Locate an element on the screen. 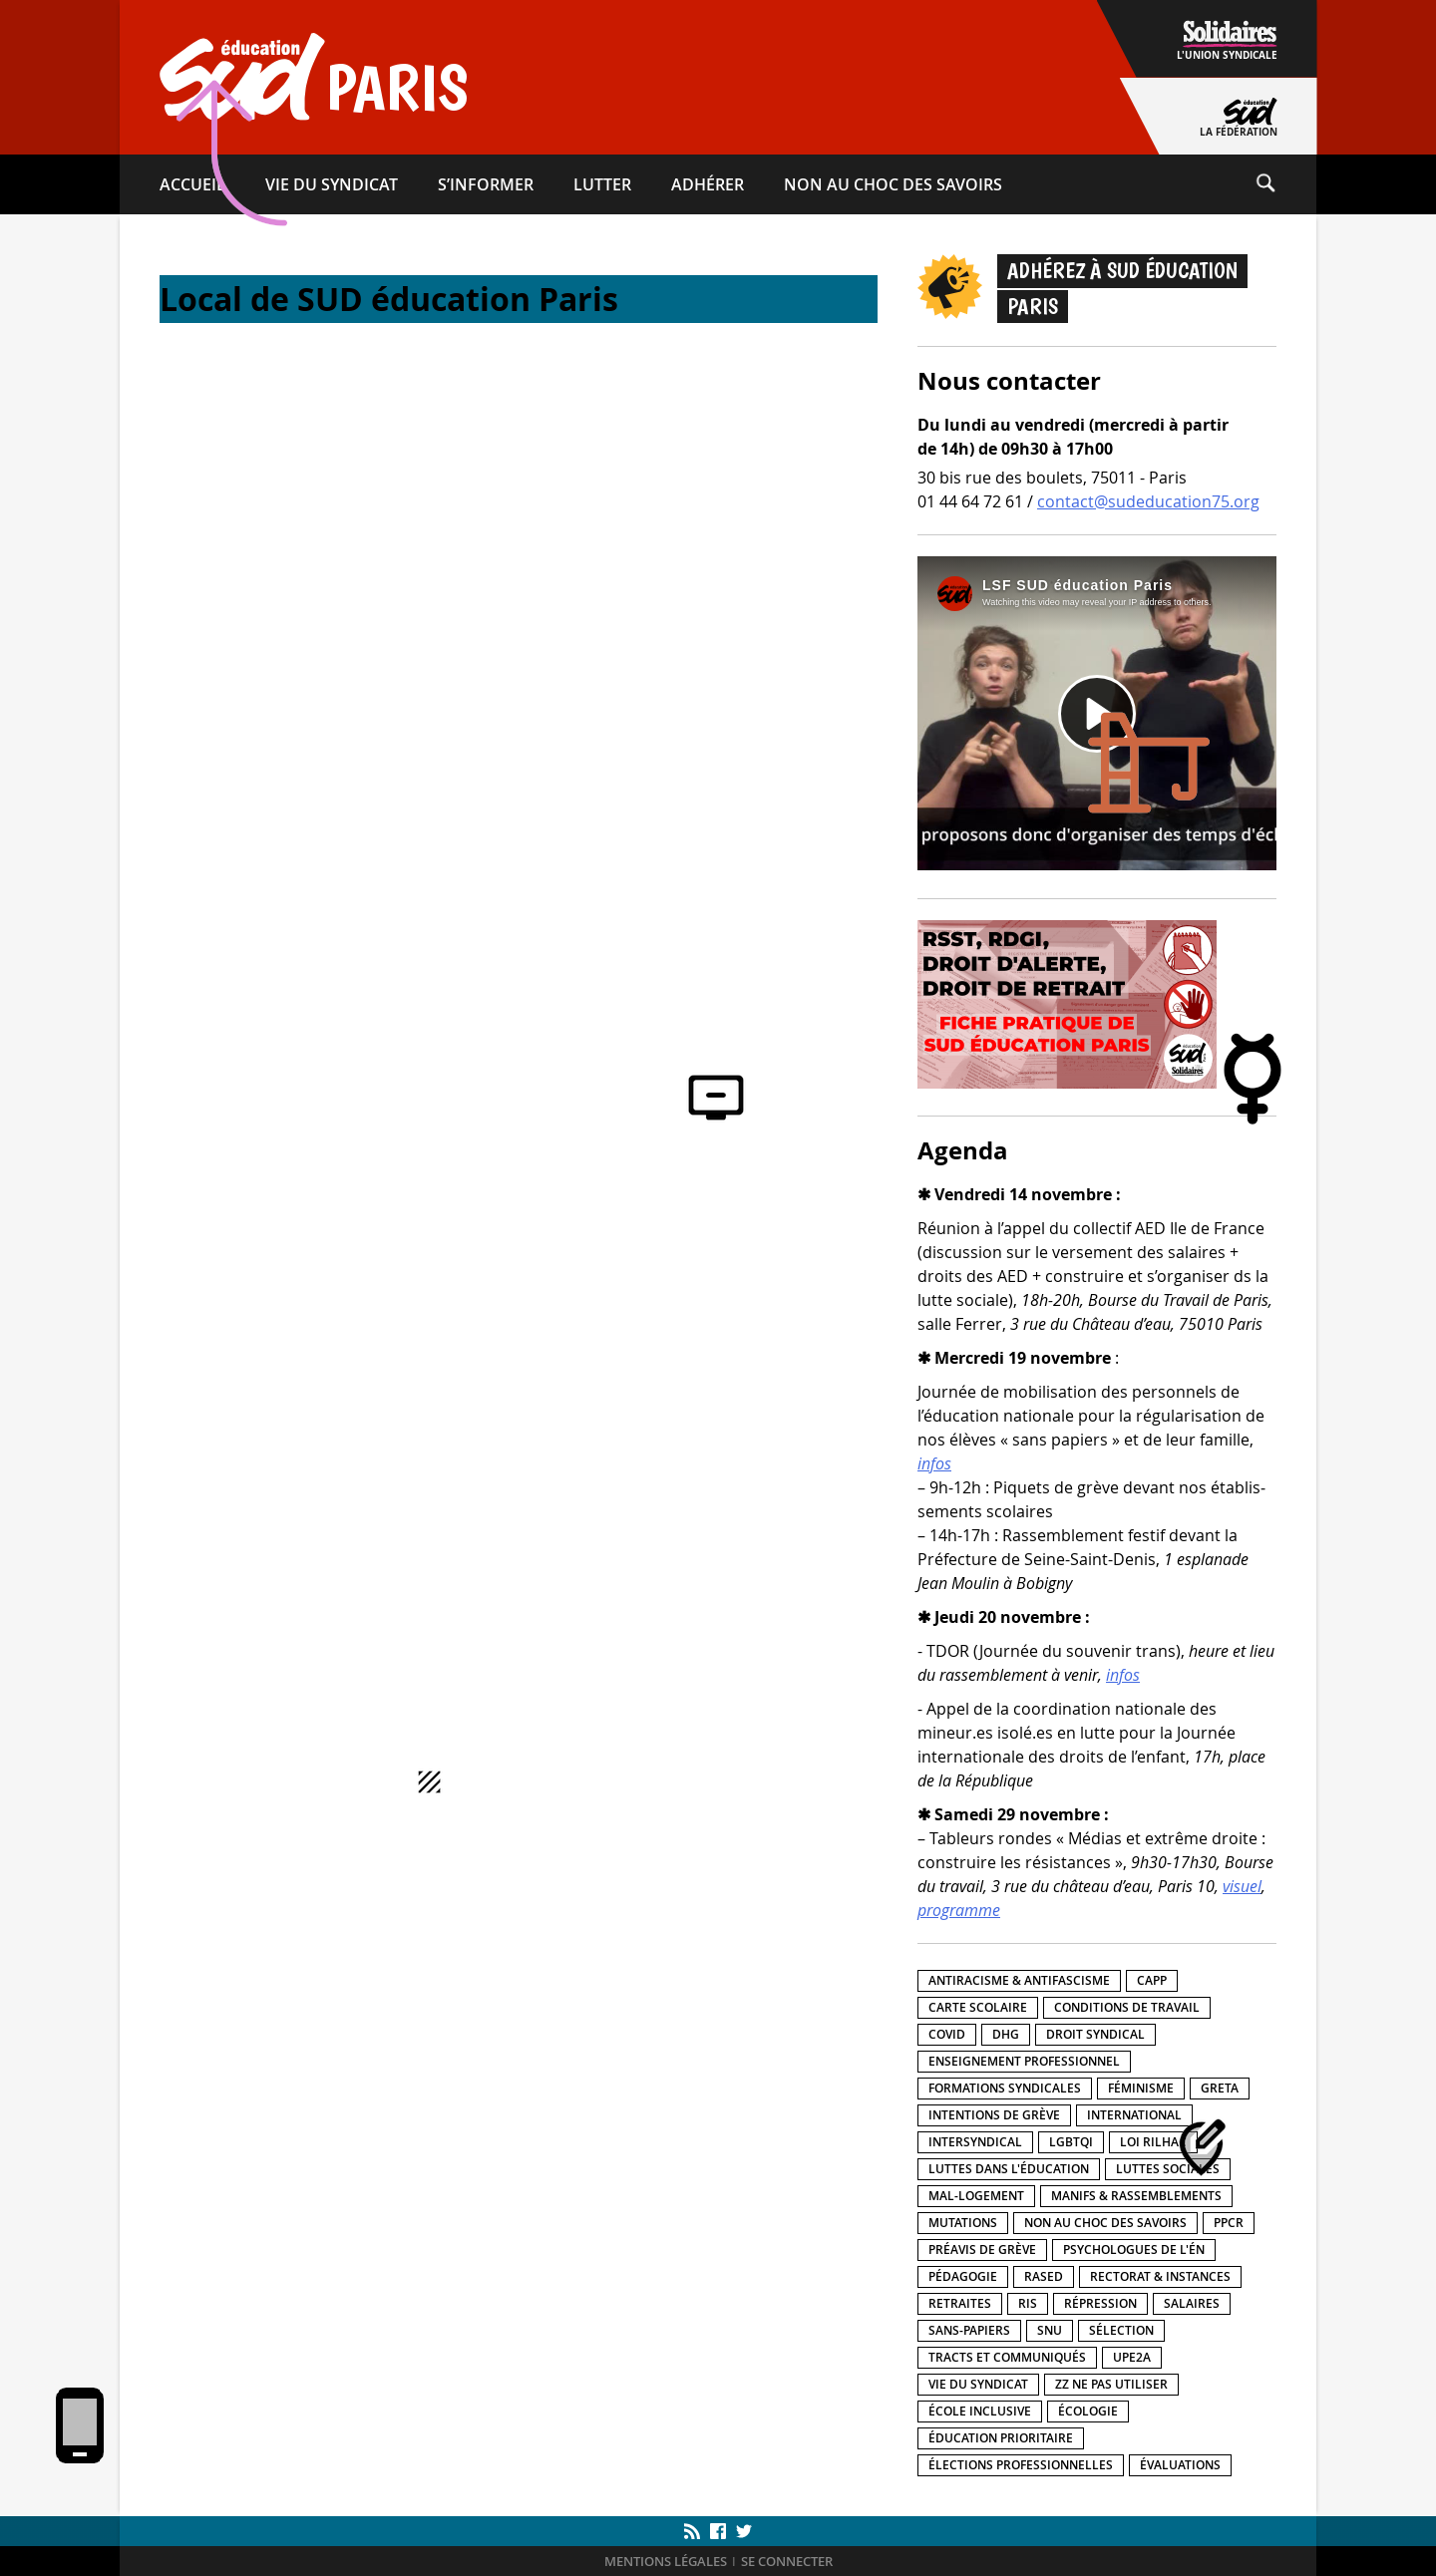 Image resolution: width=1436 pixels, height=2576 pixels. construction or building in progress is located at coordinates (1147, 763).